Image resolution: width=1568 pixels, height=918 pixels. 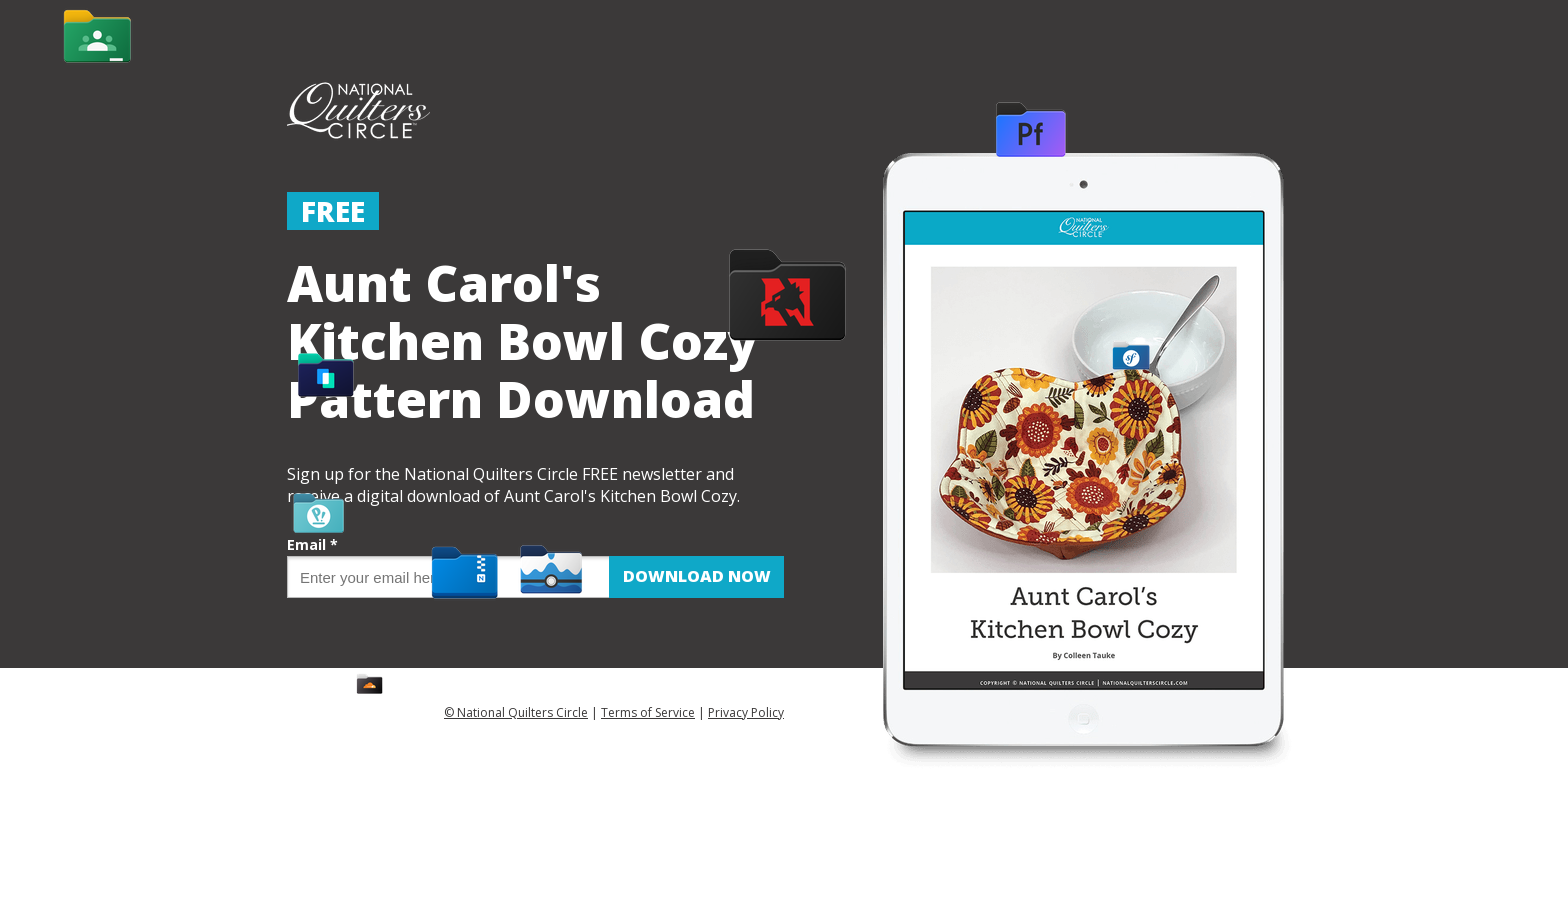 I want to click on open Pop!_OS system folder, so click(x=318, y=514).